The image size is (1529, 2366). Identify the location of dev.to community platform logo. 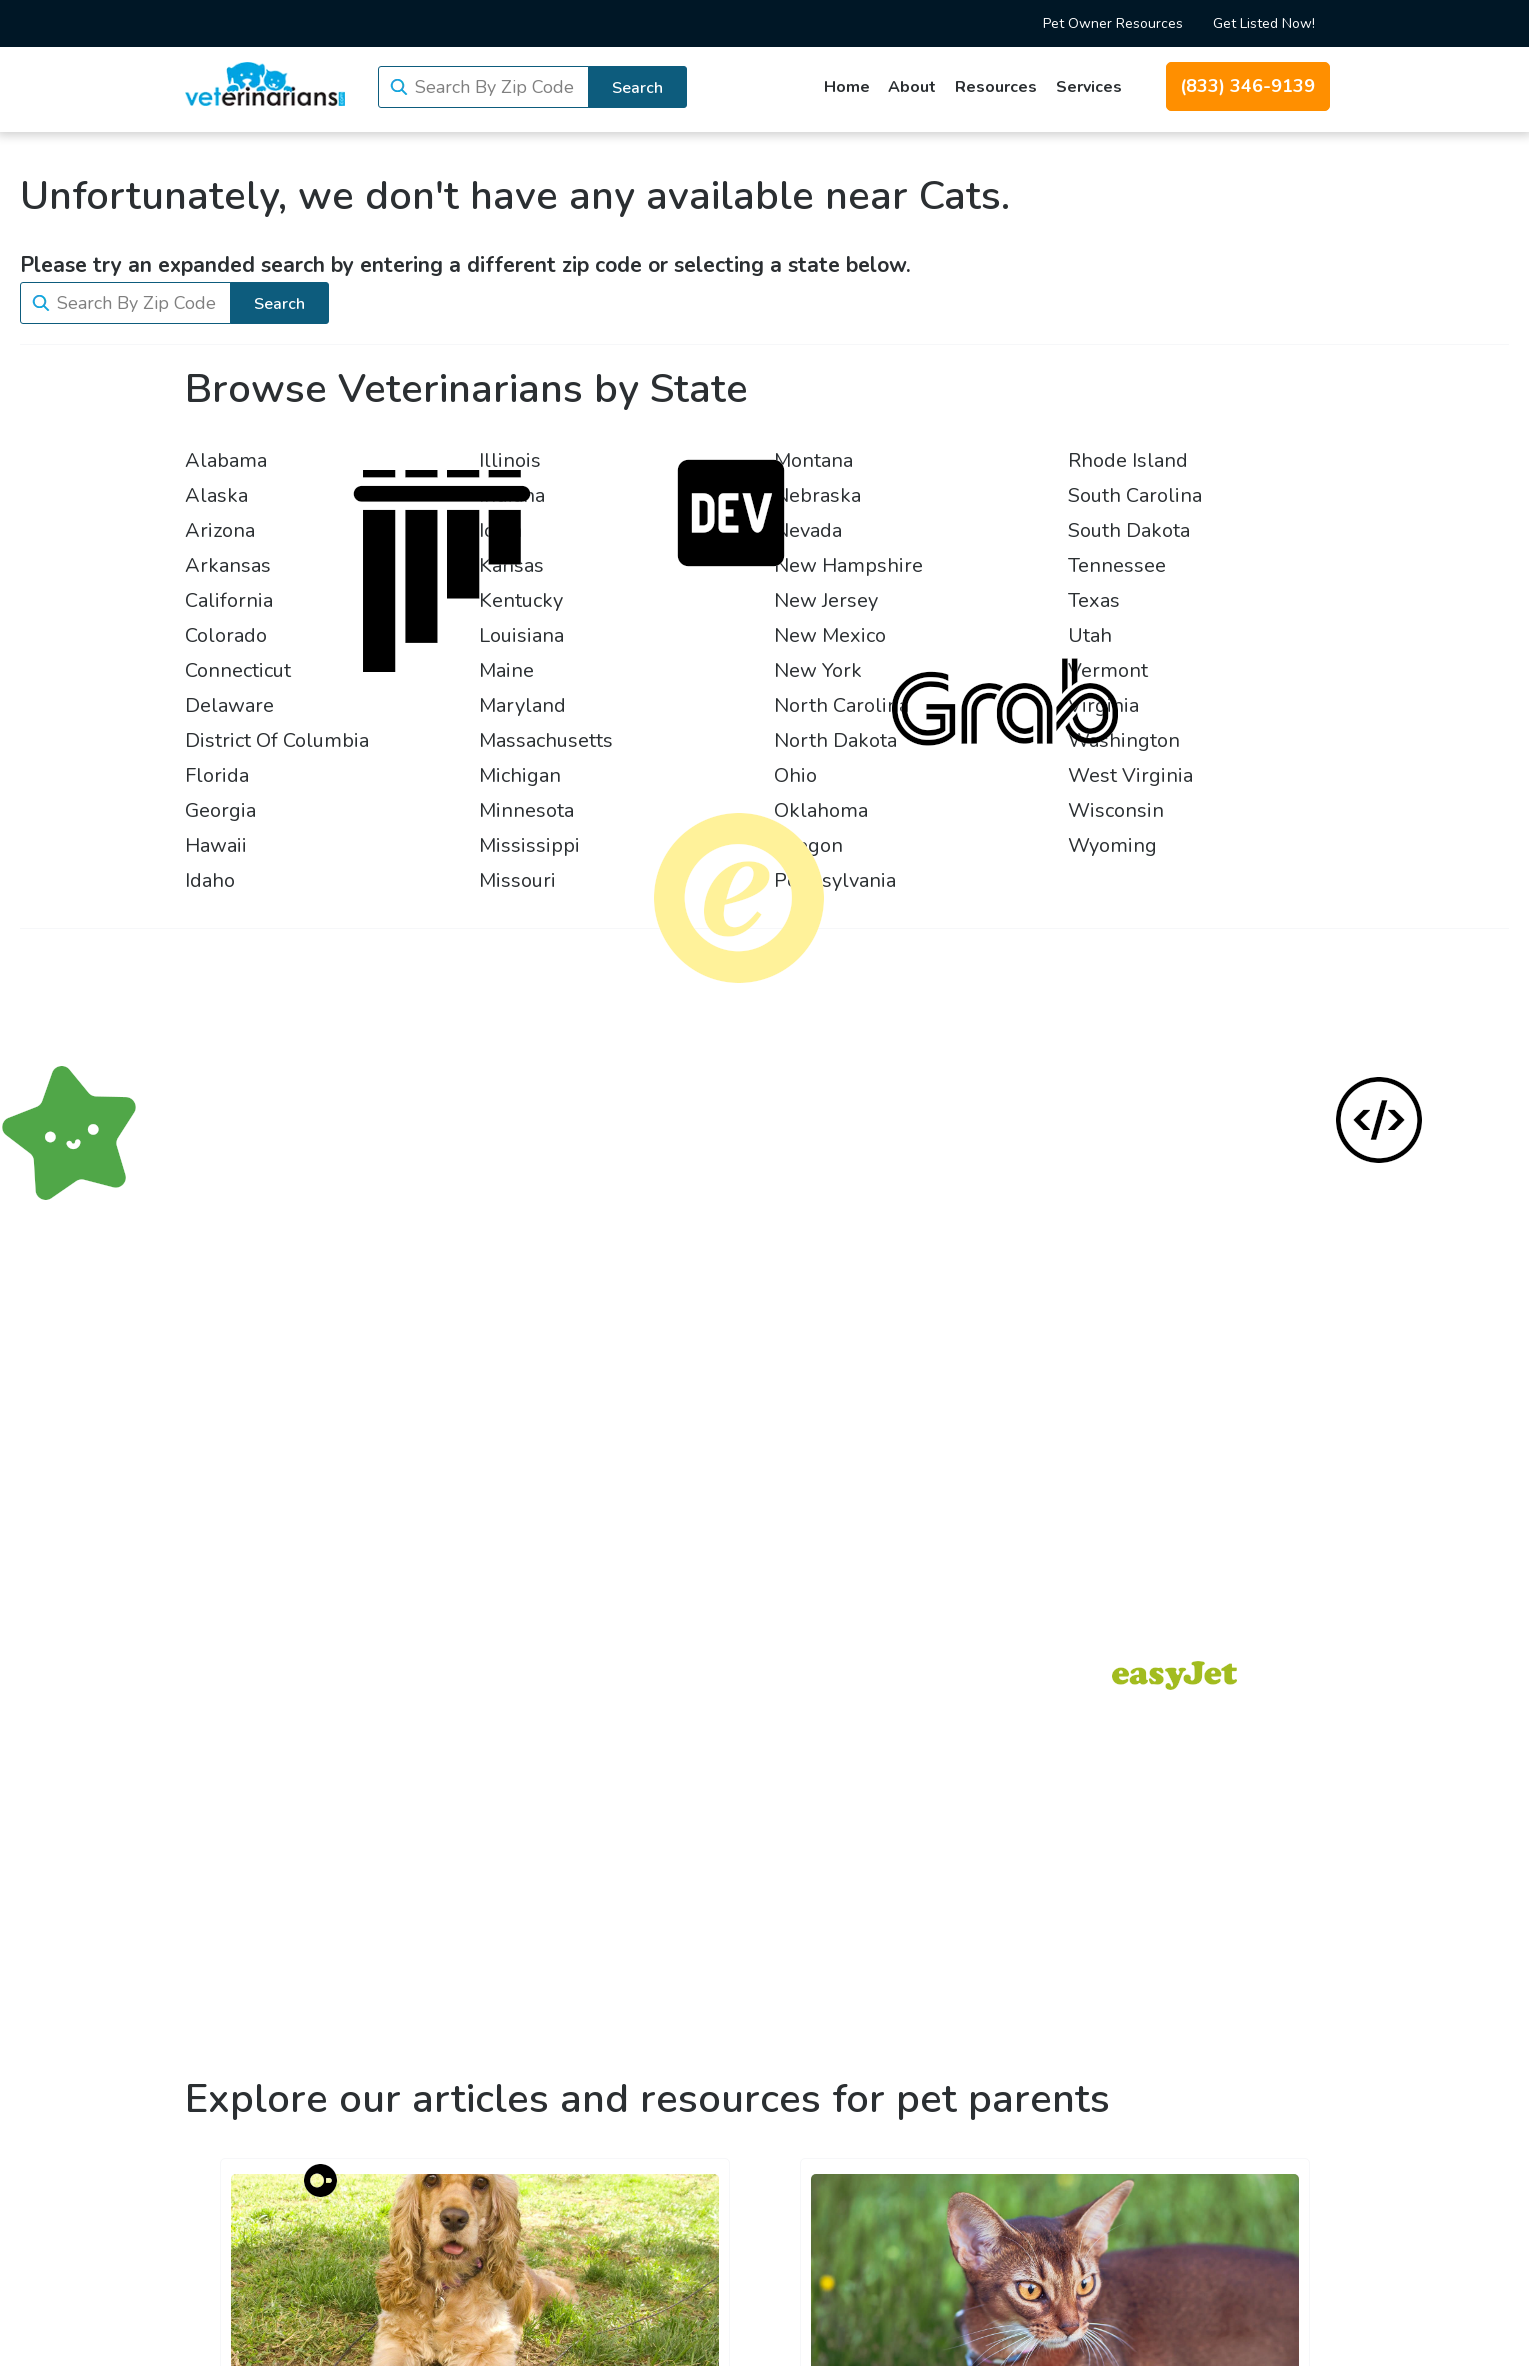
(731, 513).